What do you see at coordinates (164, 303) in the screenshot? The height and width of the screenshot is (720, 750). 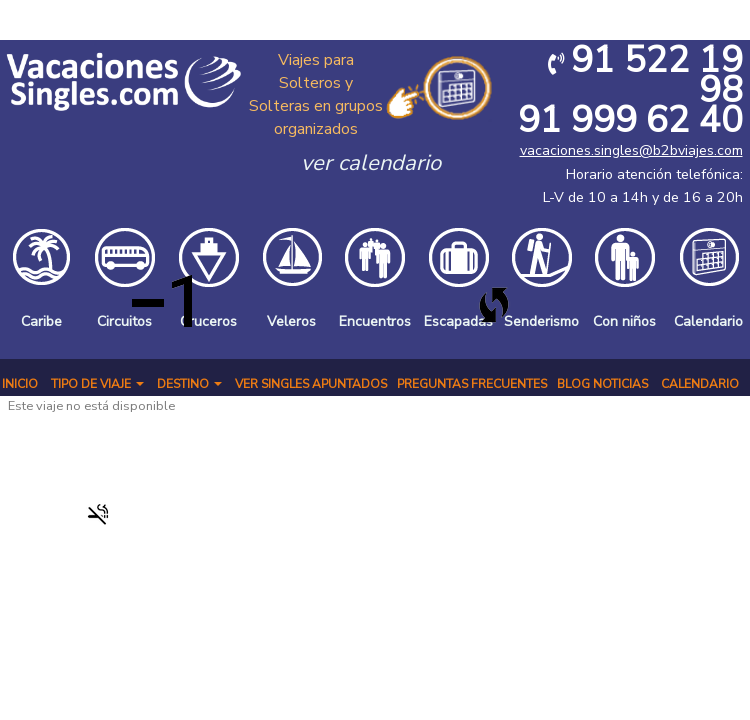 I see `decrease exposure by one stop in photo editing` at bounding box center [164, 303].